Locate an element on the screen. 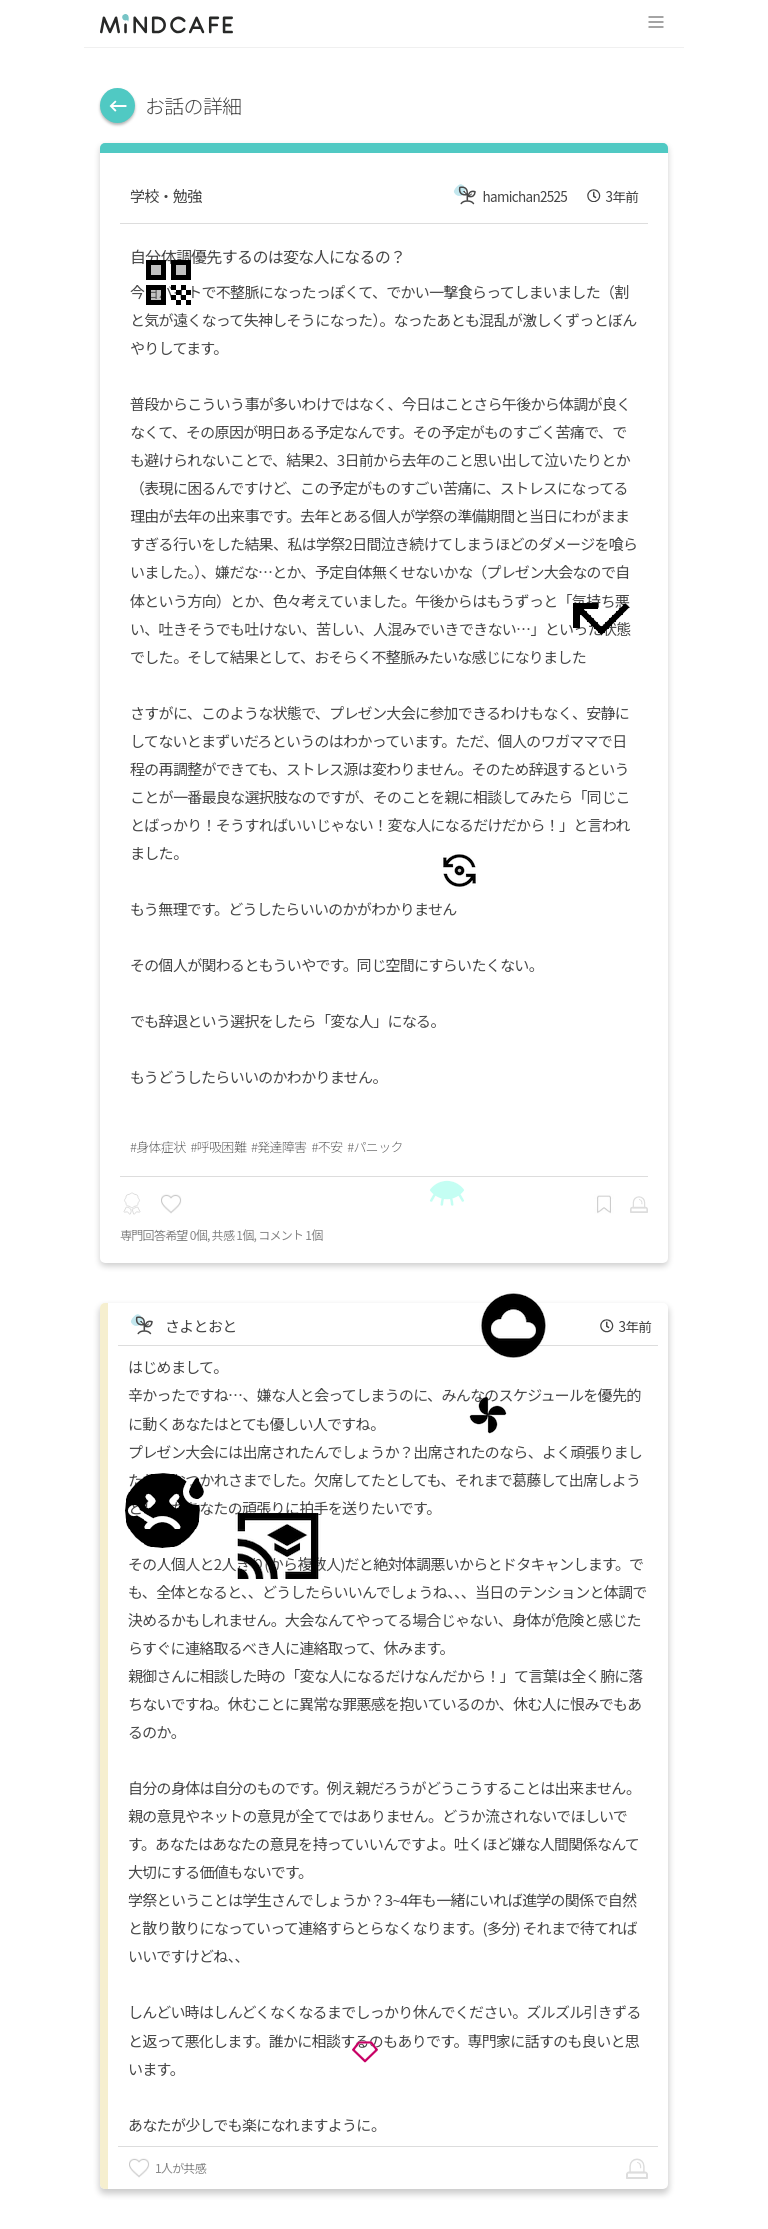 Image resolution: width=768 pixels, height=2229 pixels. cast or share screen to a classroom display is located at coordinates (278, 1546).